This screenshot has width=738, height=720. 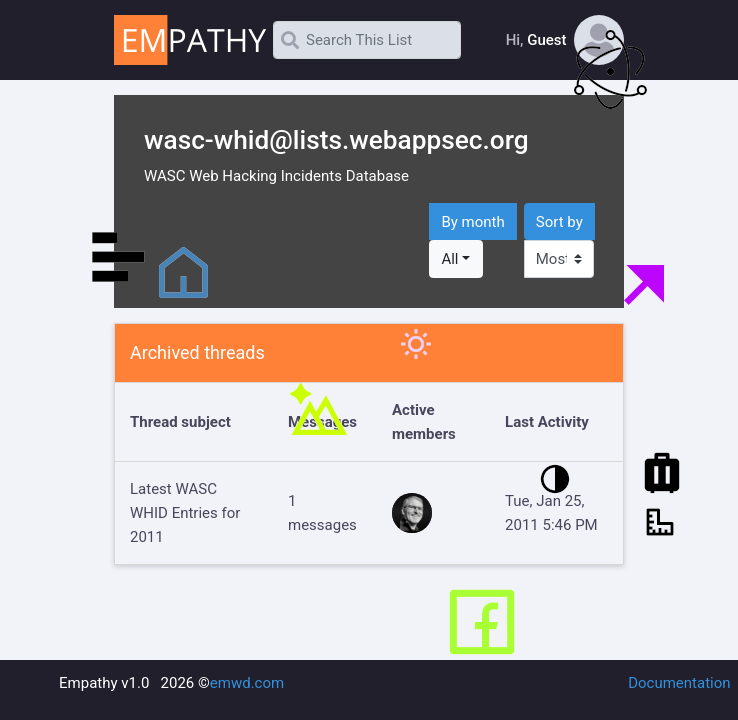 I want to click on access measurement or ruler tool, so click(x=660, y=522).